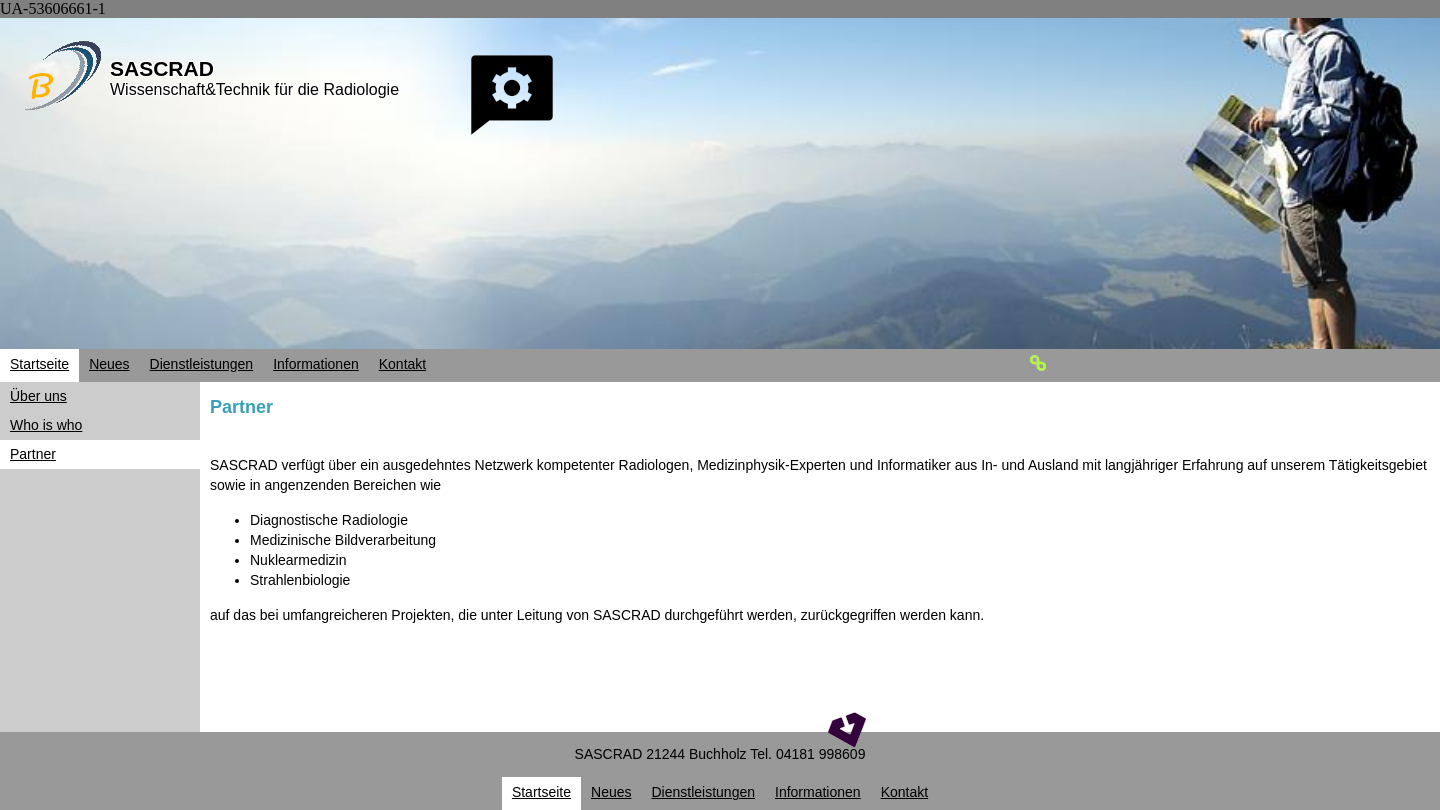 This screenshot has height=810, width=1440. What do you see at coordinates (512, 92) in the screenshot?
I see `open chat settings` at bounding box center [512, 92].